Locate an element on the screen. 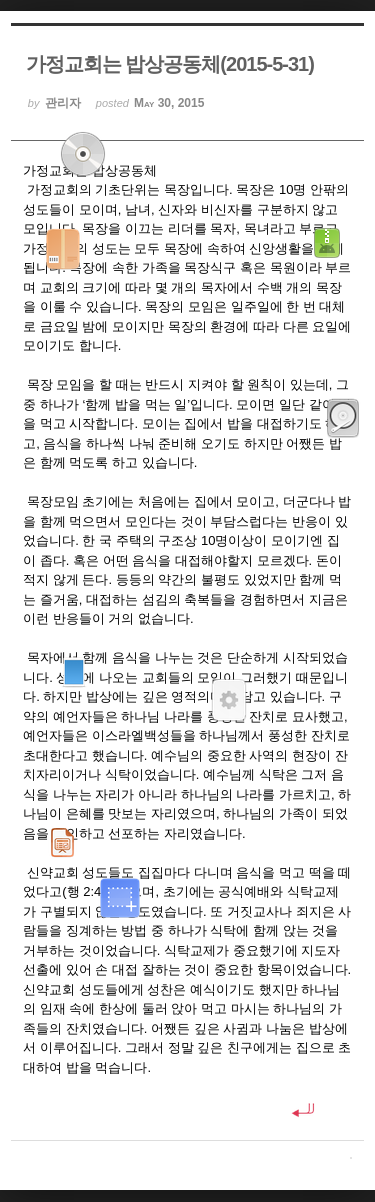  indicates a blu-ray disc drive or media is located at coordinates (83, 154).